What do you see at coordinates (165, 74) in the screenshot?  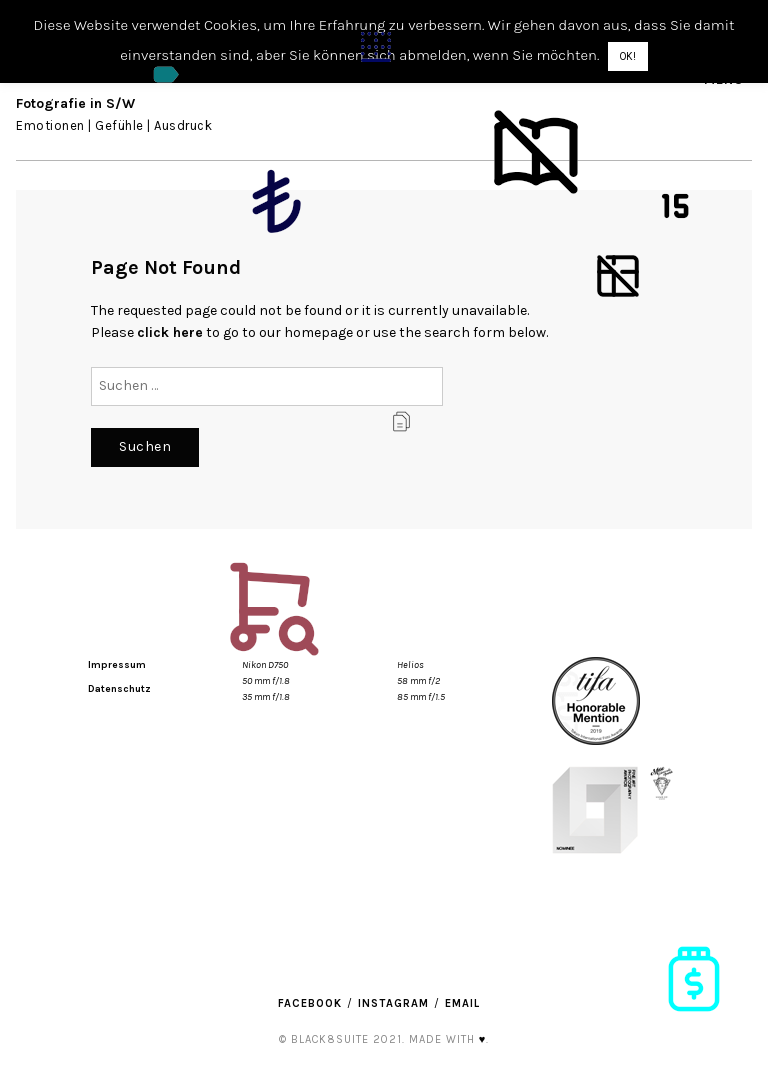 I see `add a label or tag to an item` at bounding box center [165, 74].